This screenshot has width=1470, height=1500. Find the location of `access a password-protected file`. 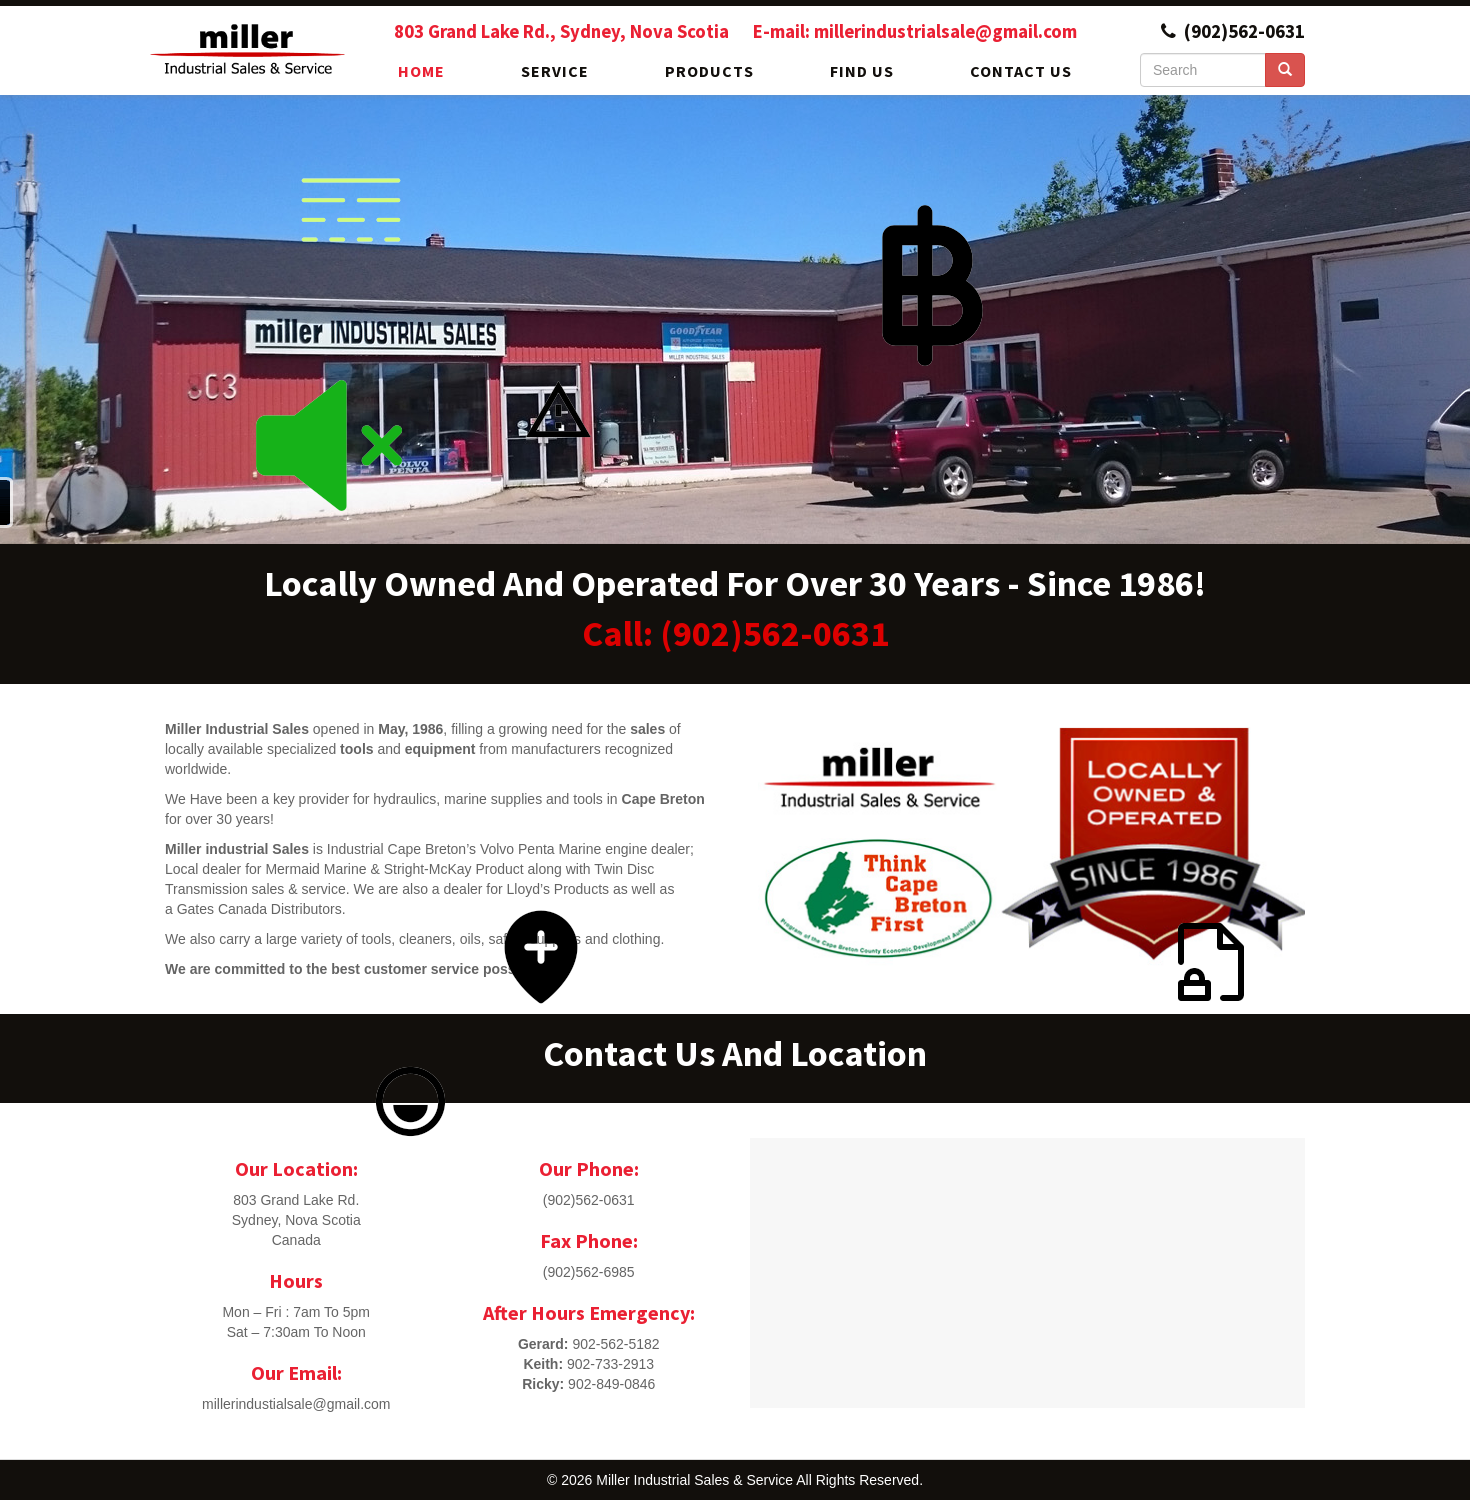

access a password-protected file is located at coordinates (1211, 962).